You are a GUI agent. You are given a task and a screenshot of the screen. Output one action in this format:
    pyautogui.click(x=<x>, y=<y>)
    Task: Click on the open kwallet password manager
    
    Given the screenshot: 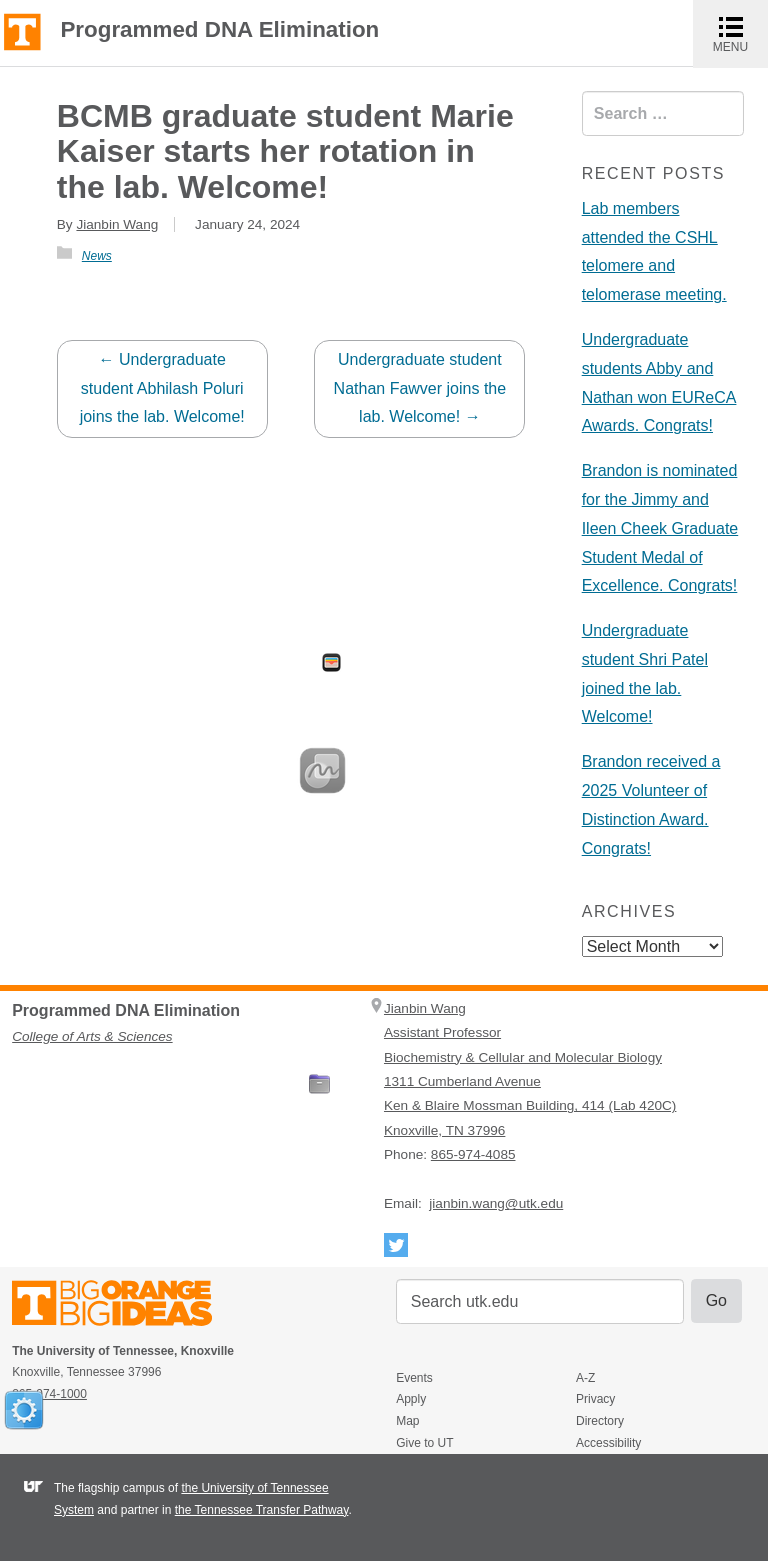 What is the action you would take?
    pyautogui.click(x=331, y=662)
    